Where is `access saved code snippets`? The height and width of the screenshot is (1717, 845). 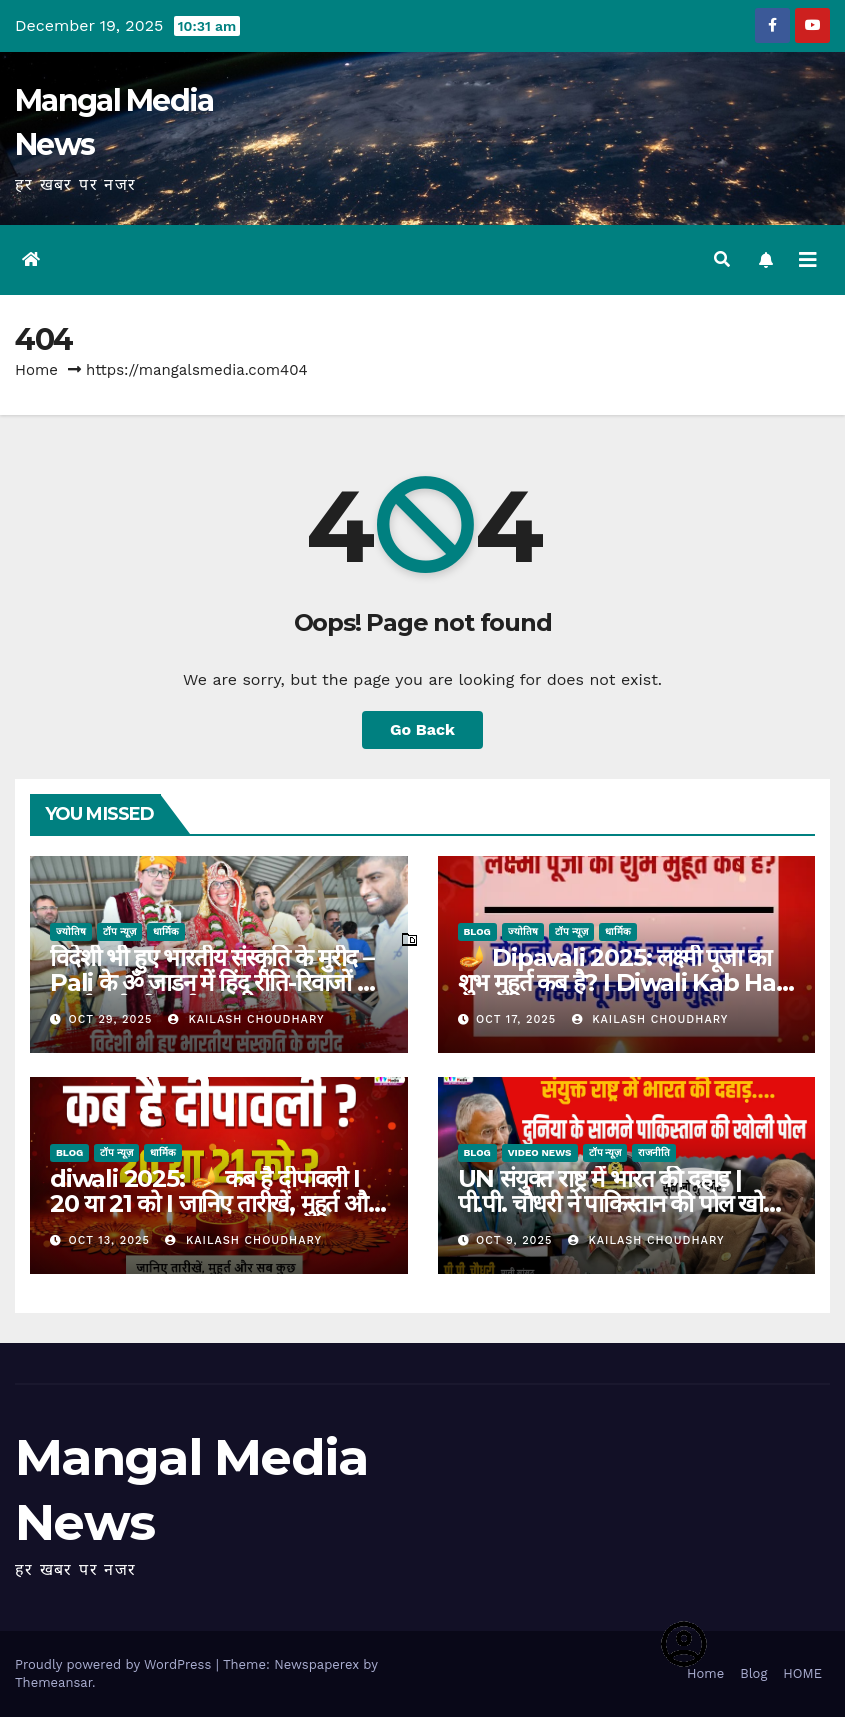
access saved code snippets is located at coordinates (409, 939).